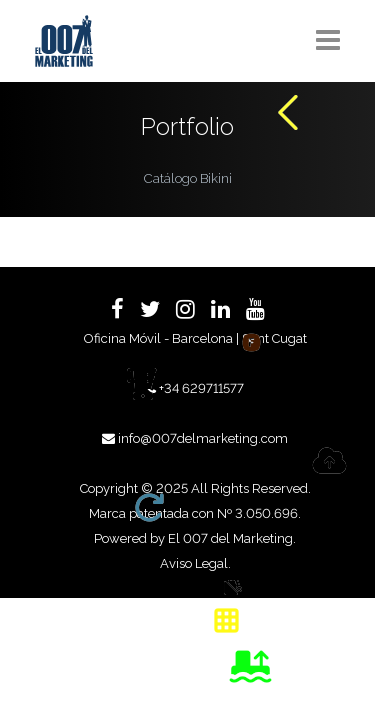  What do you see at coordinates (226, 620) in the screenshot?
I see `view data in grid or table format` at bounding box center [226, 620].